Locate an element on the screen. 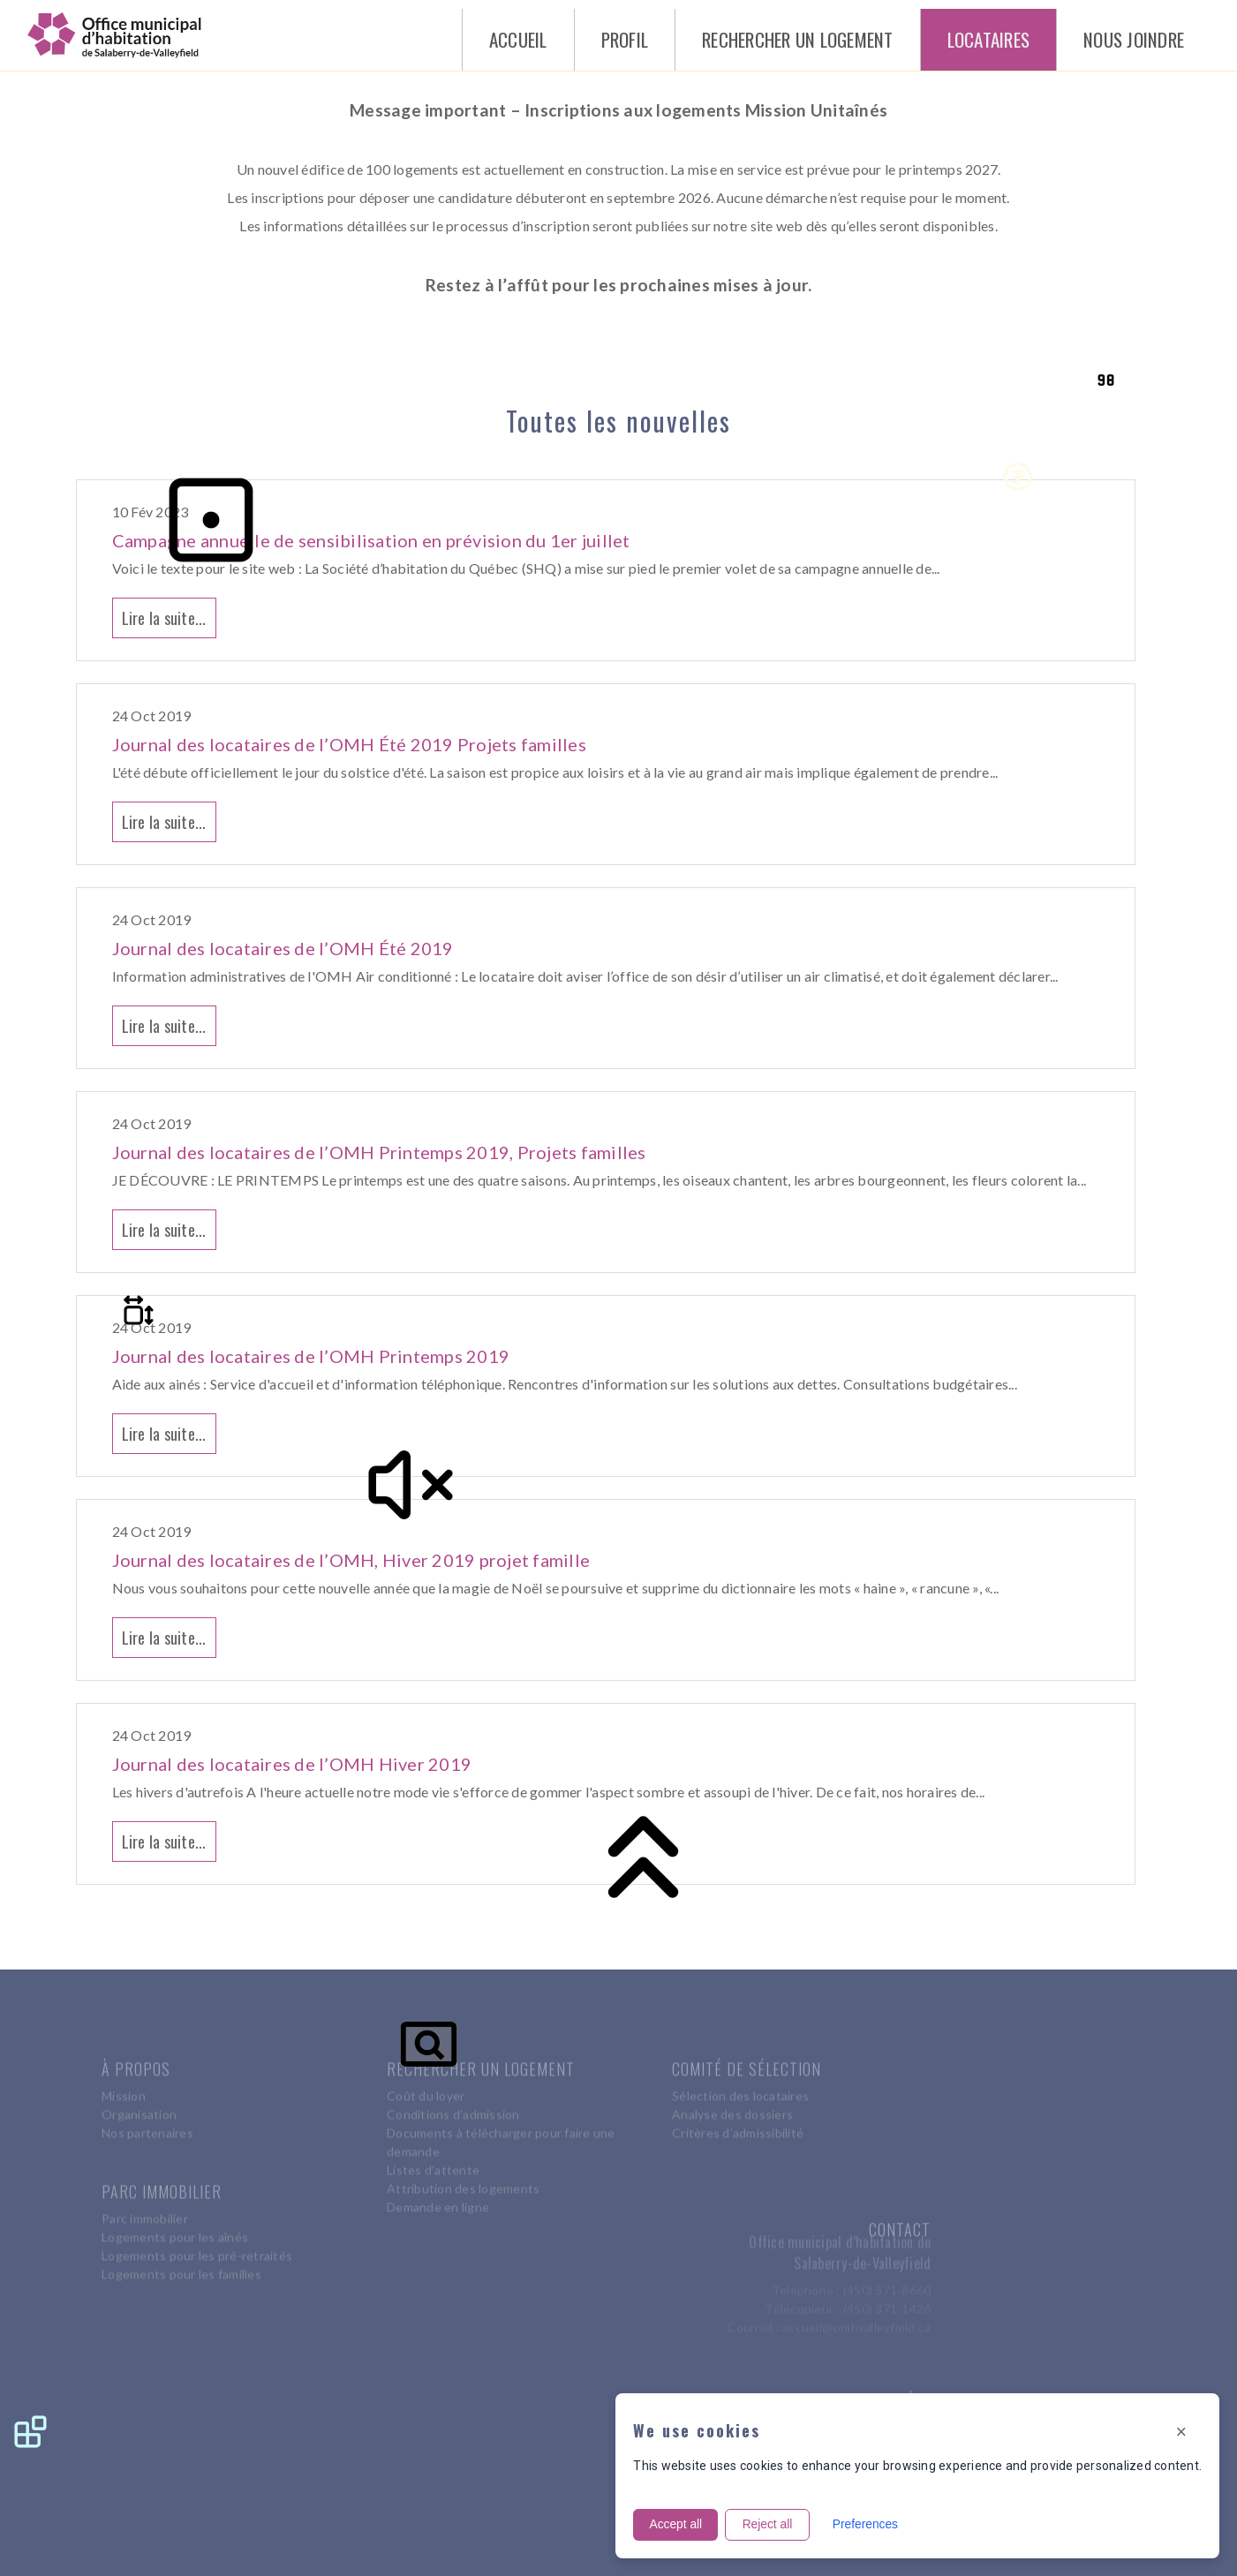  indicates item number 98 in a list or sequence is located at coordinates (1105, 380).